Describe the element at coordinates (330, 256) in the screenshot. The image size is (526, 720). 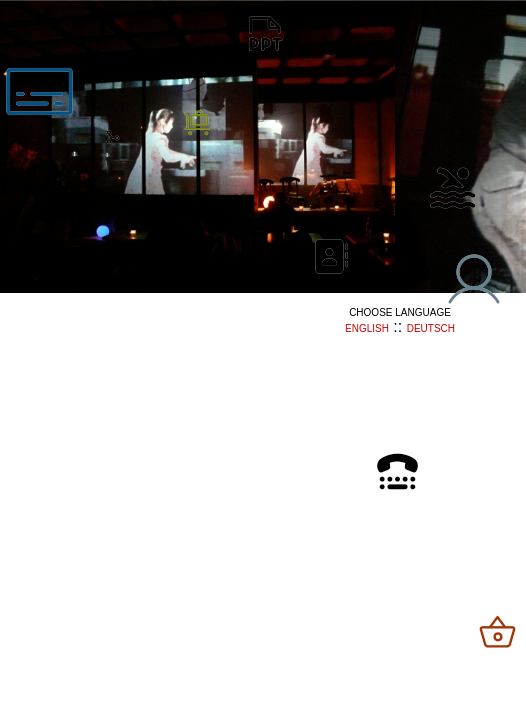
I see `open your contacts list` at that location.